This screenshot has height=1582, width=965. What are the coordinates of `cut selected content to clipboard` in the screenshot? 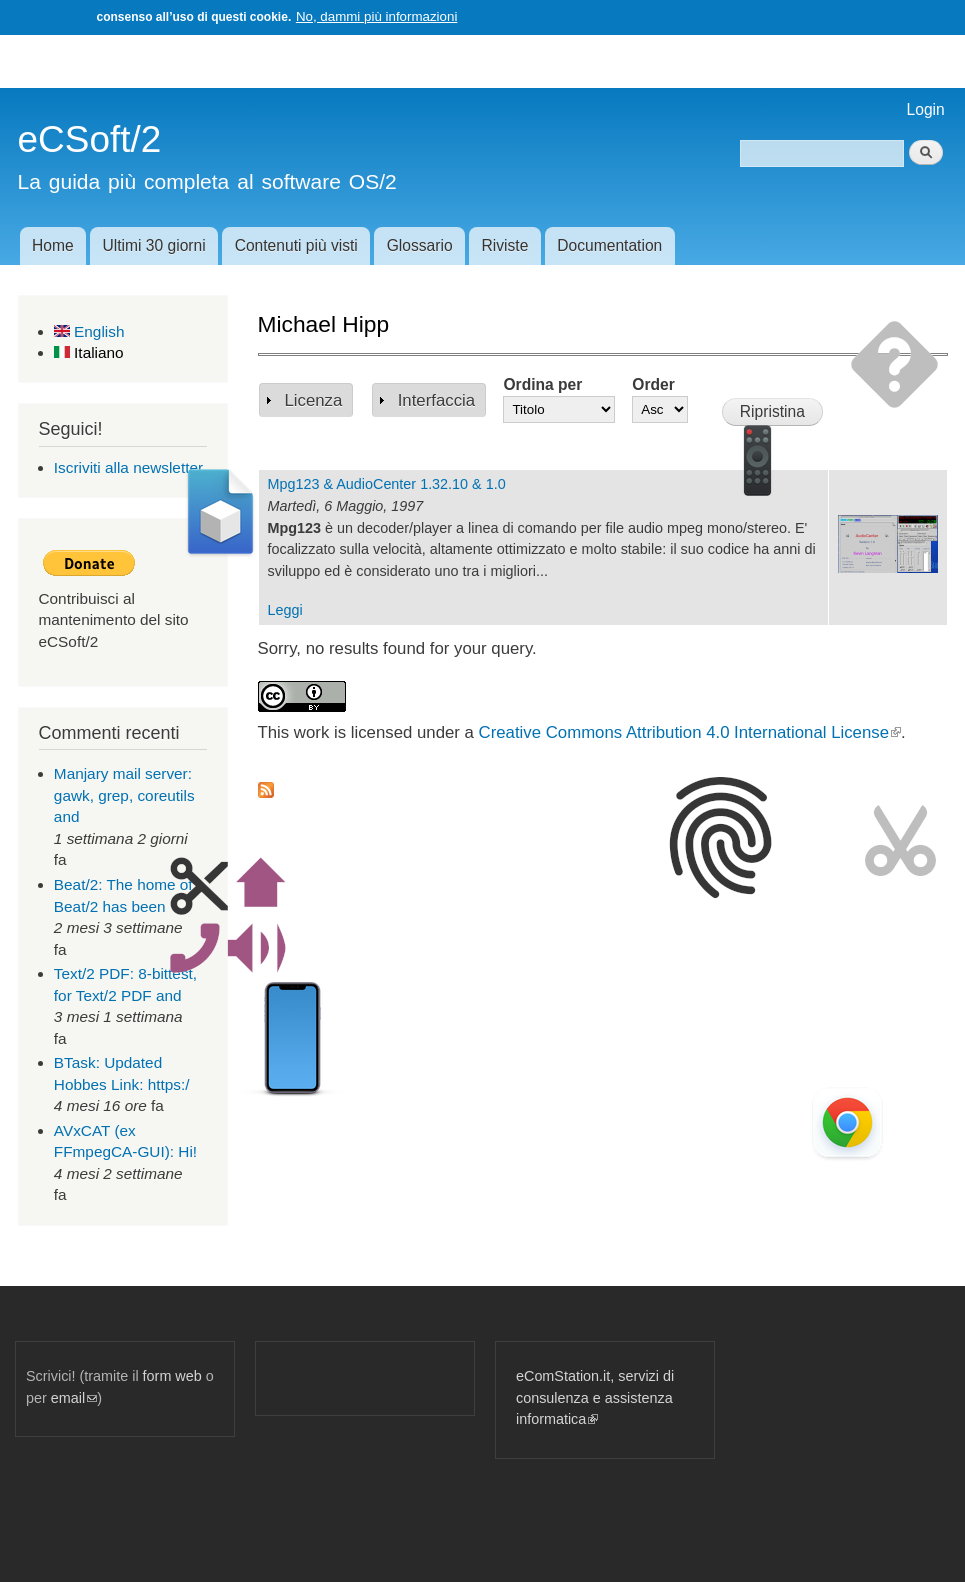 It's located at (900, 840).